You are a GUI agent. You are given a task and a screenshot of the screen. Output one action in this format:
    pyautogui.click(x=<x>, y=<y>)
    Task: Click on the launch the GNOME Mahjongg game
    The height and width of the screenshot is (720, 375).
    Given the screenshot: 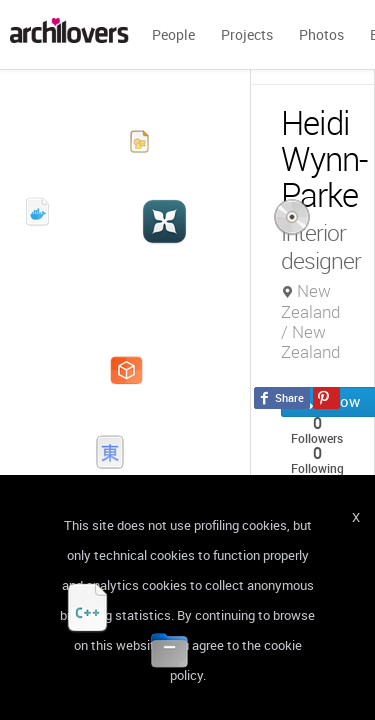 What is the action you would take?
    pyautogui.click(x=110, y=452)
    